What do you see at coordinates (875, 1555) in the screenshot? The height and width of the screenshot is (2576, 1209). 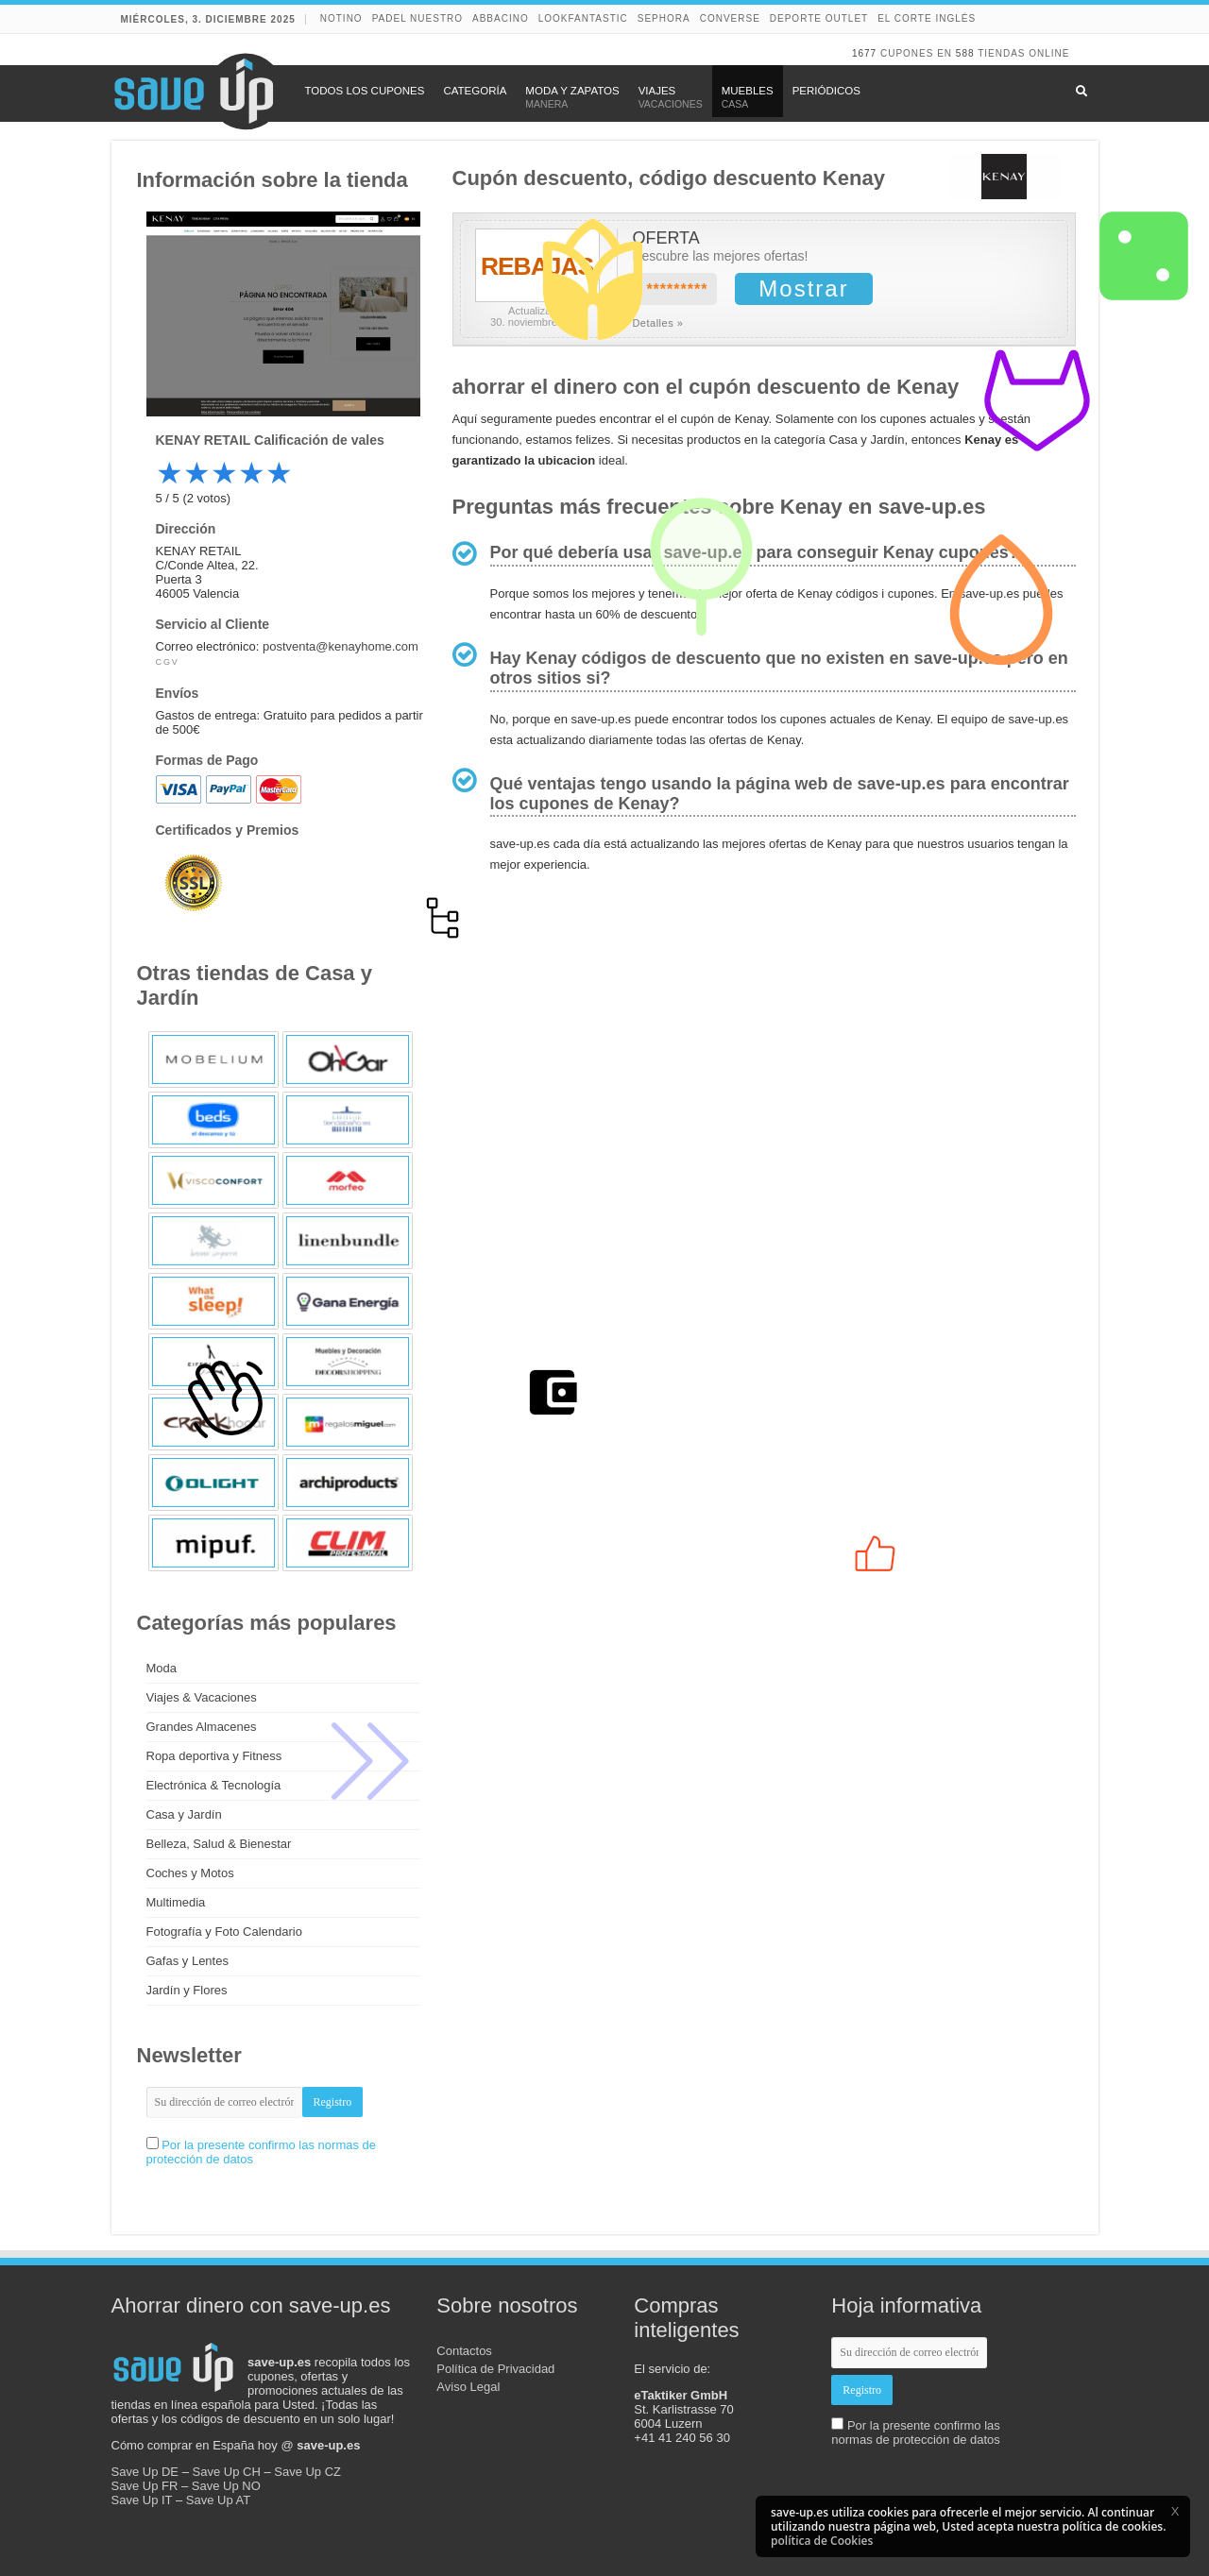 I see `like or approve content` at bounding box center [875, 1555].